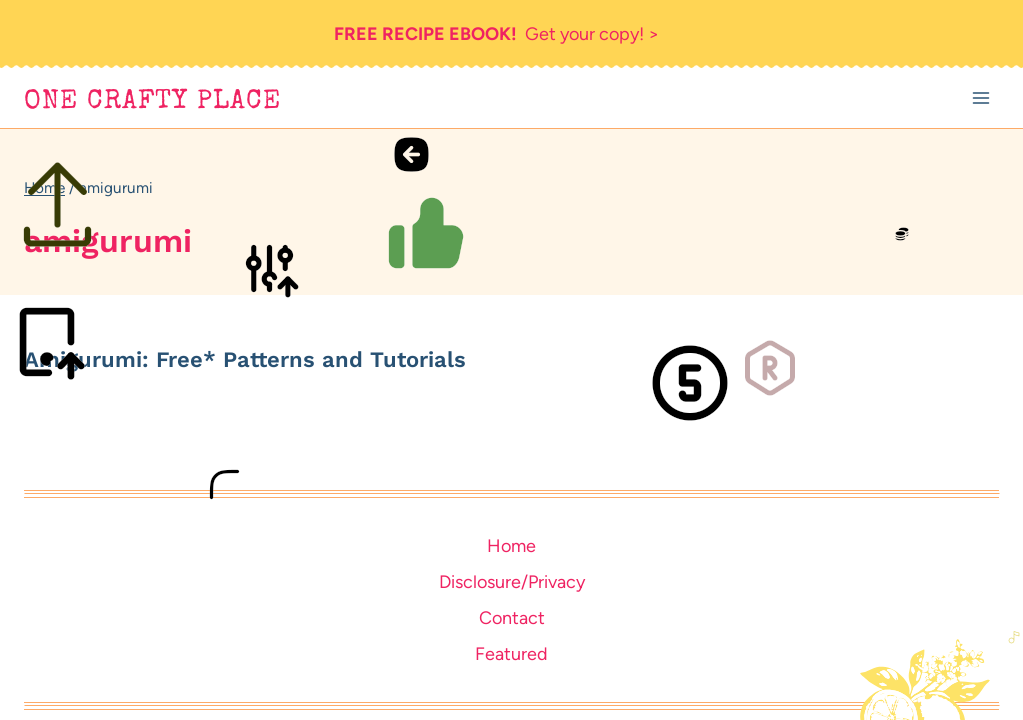  I want to click on indicates a hexagonal badge or label with "R" designation, so click(770, 368).